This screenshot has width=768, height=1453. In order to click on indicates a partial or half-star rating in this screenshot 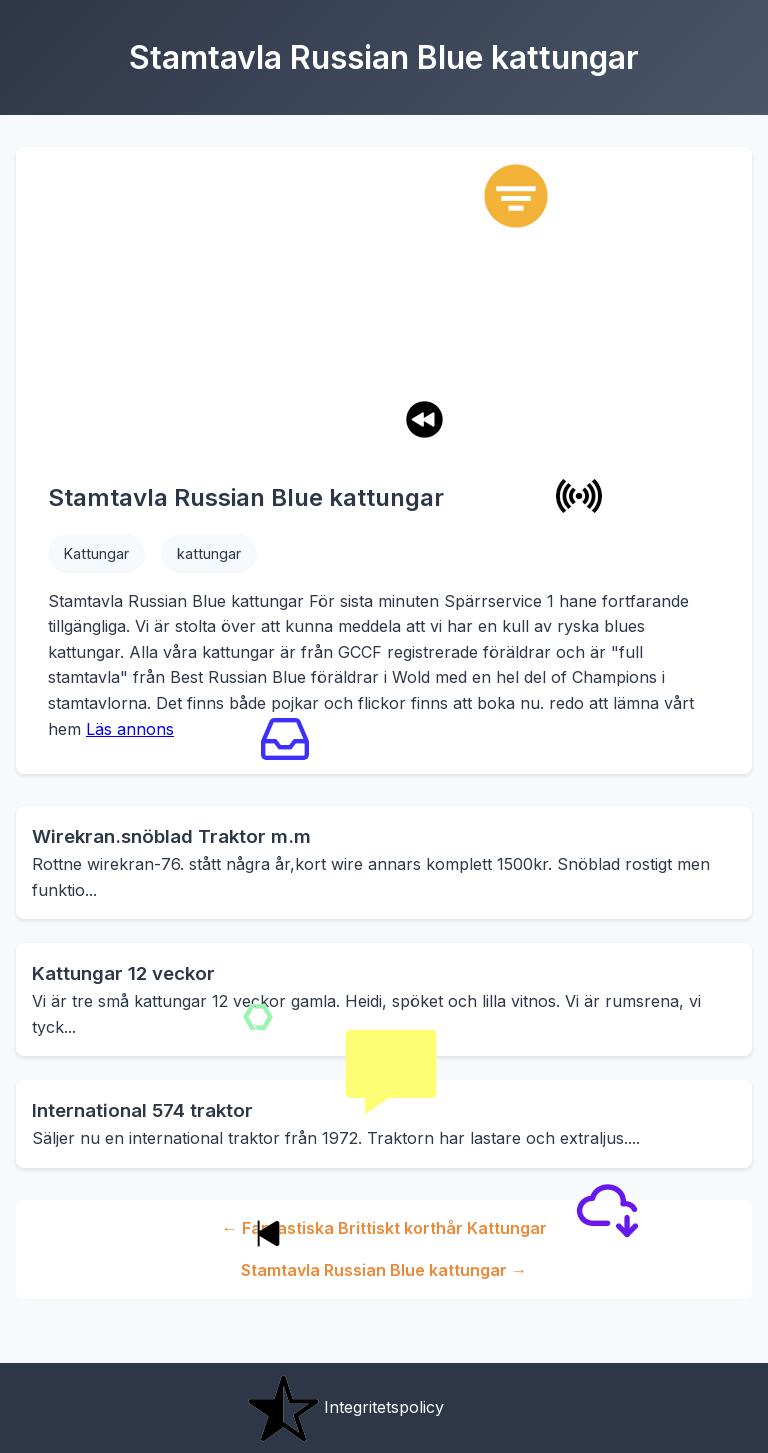, I will do `click(283, 1408)`.